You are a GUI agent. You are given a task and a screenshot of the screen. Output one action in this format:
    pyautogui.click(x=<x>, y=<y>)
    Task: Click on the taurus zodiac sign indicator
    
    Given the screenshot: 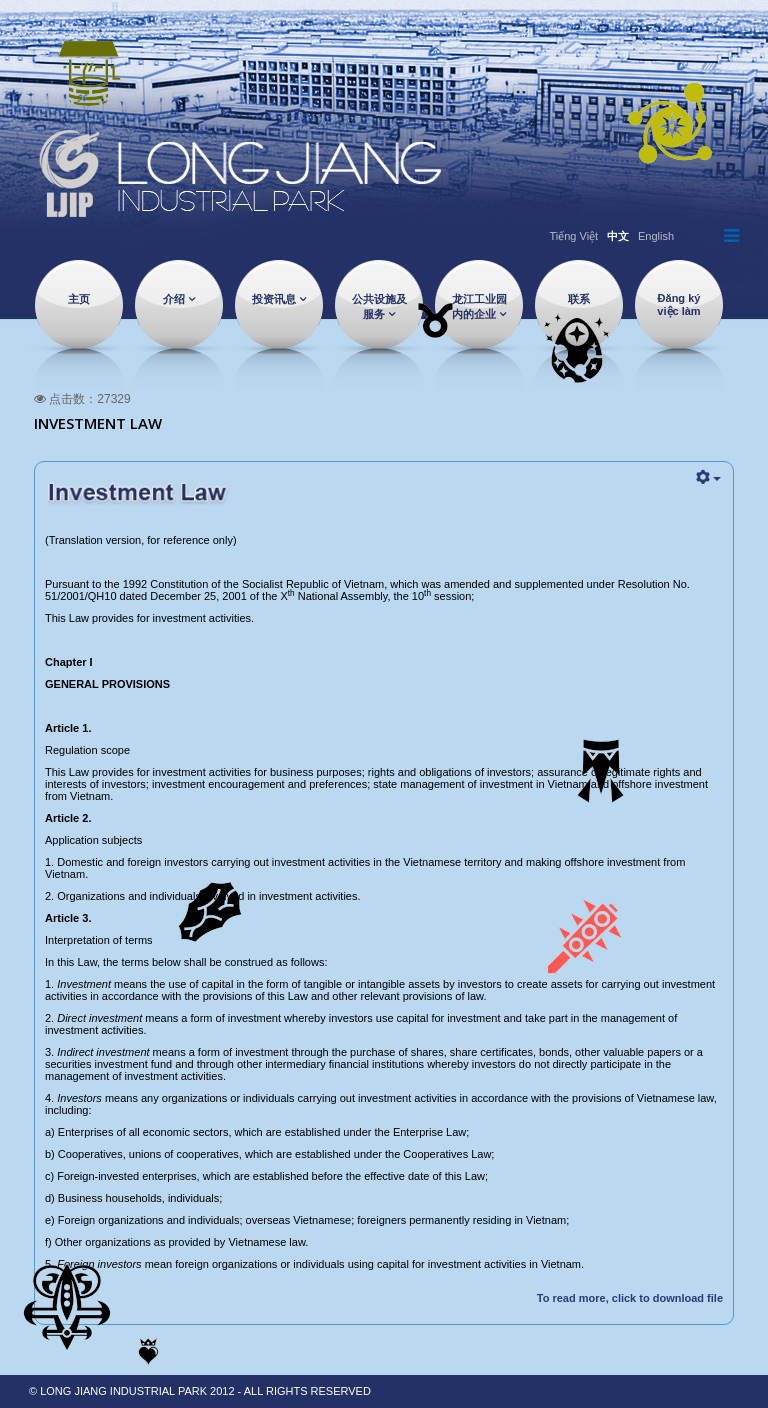 What is the action you would take?
    pyautogui.click(x=435, y=320)
    